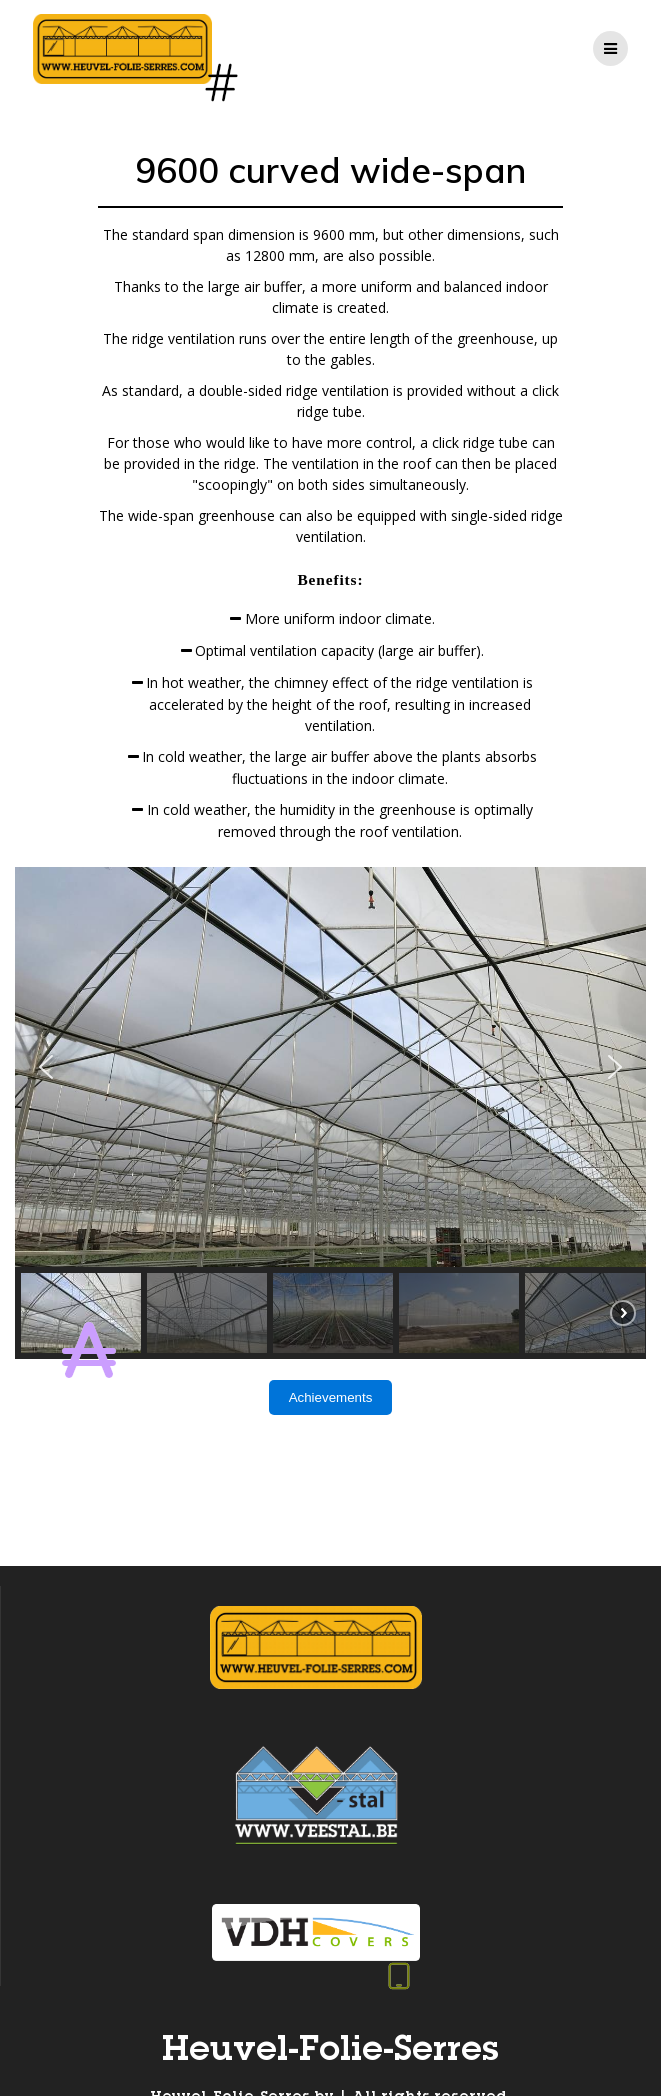 The width and height of the screenshot is (661, 2096). I want to click on indicates Argentine peso currency, so click(89, 1350).